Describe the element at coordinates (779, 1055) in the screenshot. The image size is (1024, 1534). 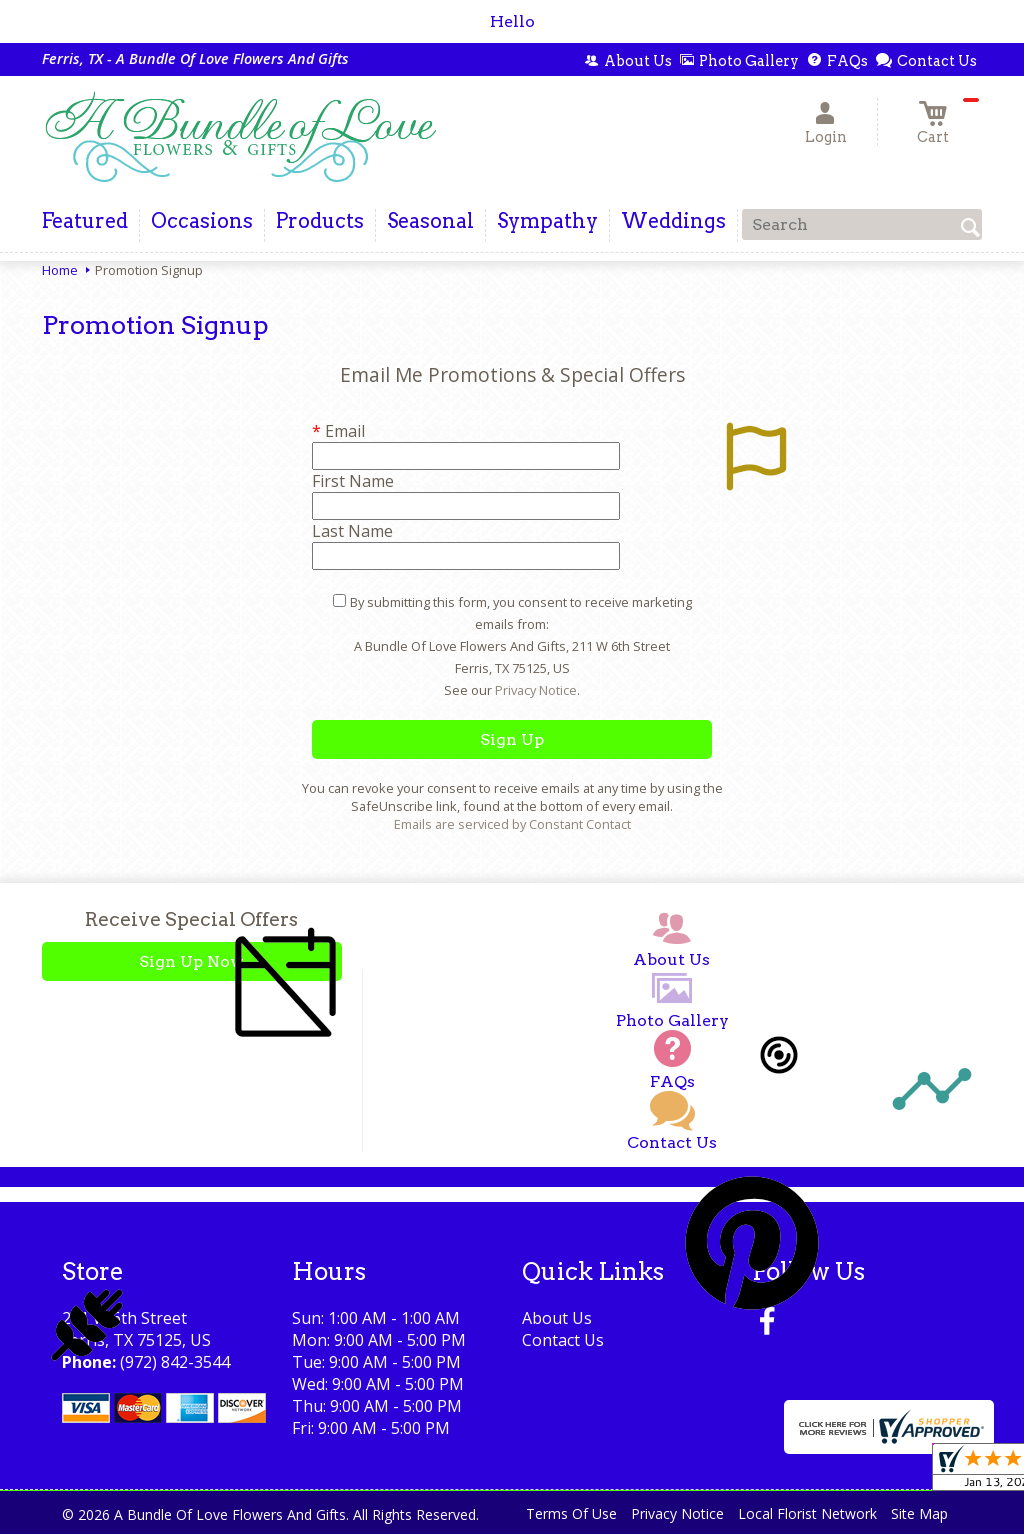
I see `play or browse music library` at that location.